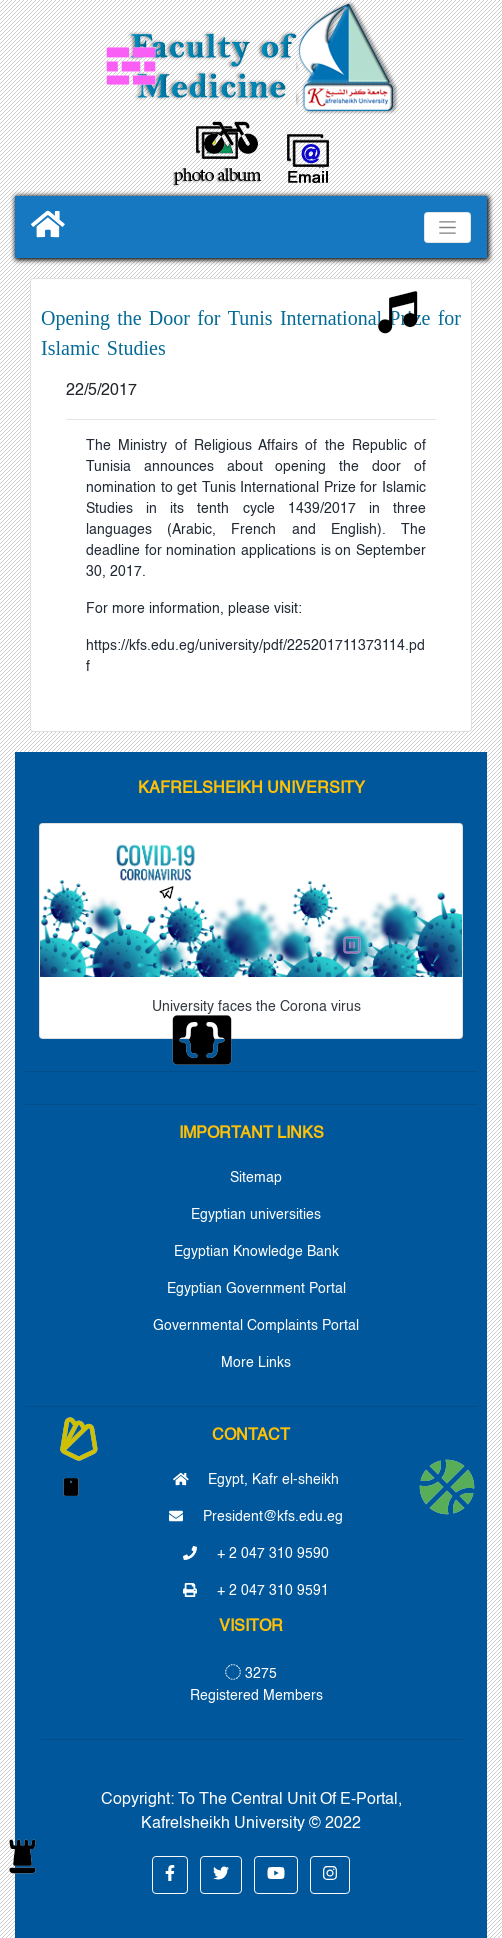  What do you see at coordinates (131, 66) in the screenshot?
I see `access wall or barrier settings` at bounding box center [131, 66].